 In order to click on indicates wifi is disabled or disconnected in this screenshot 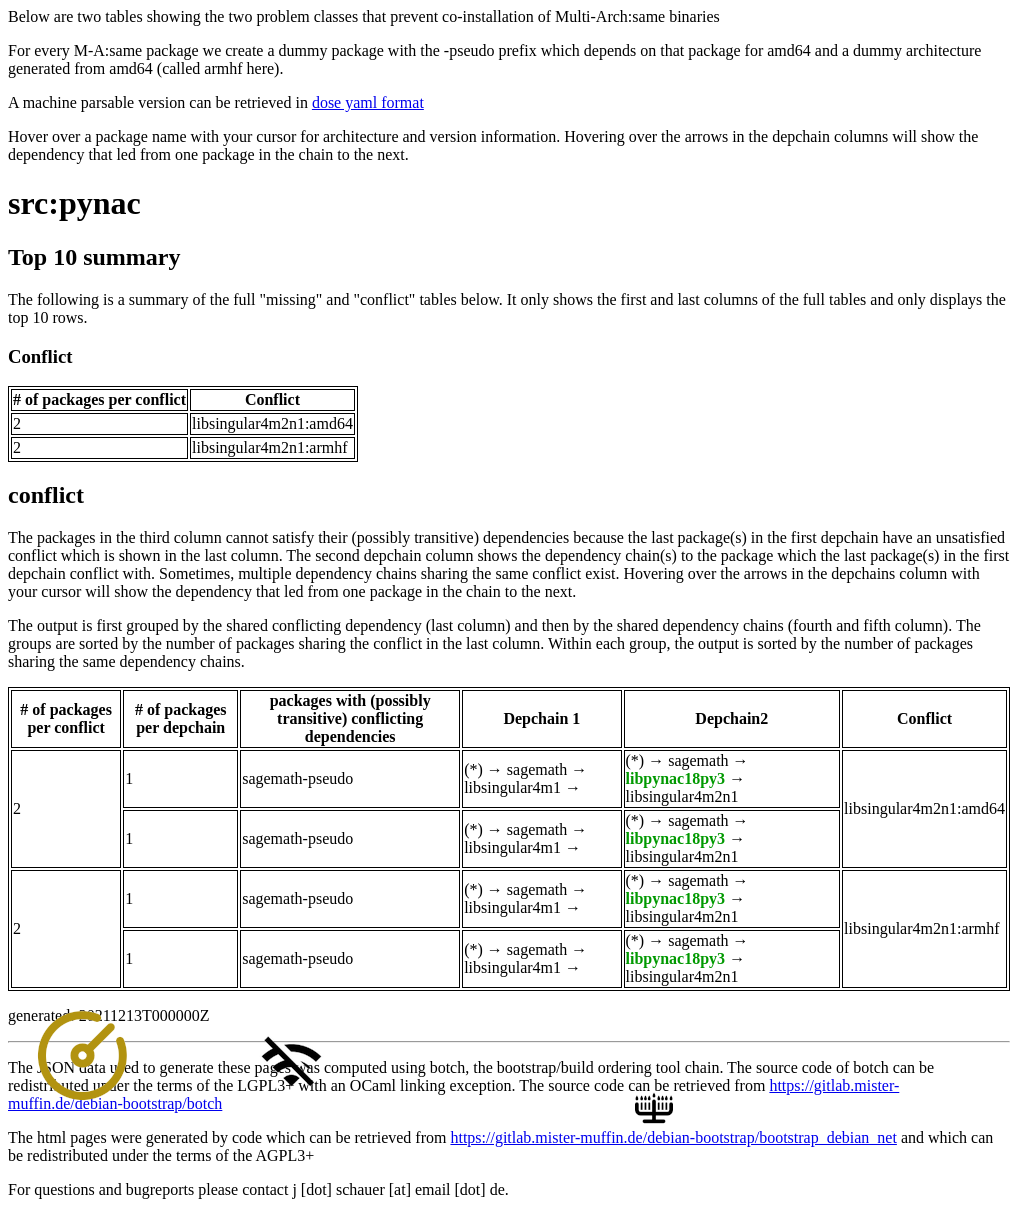, I will do `click(291, 1064)`.